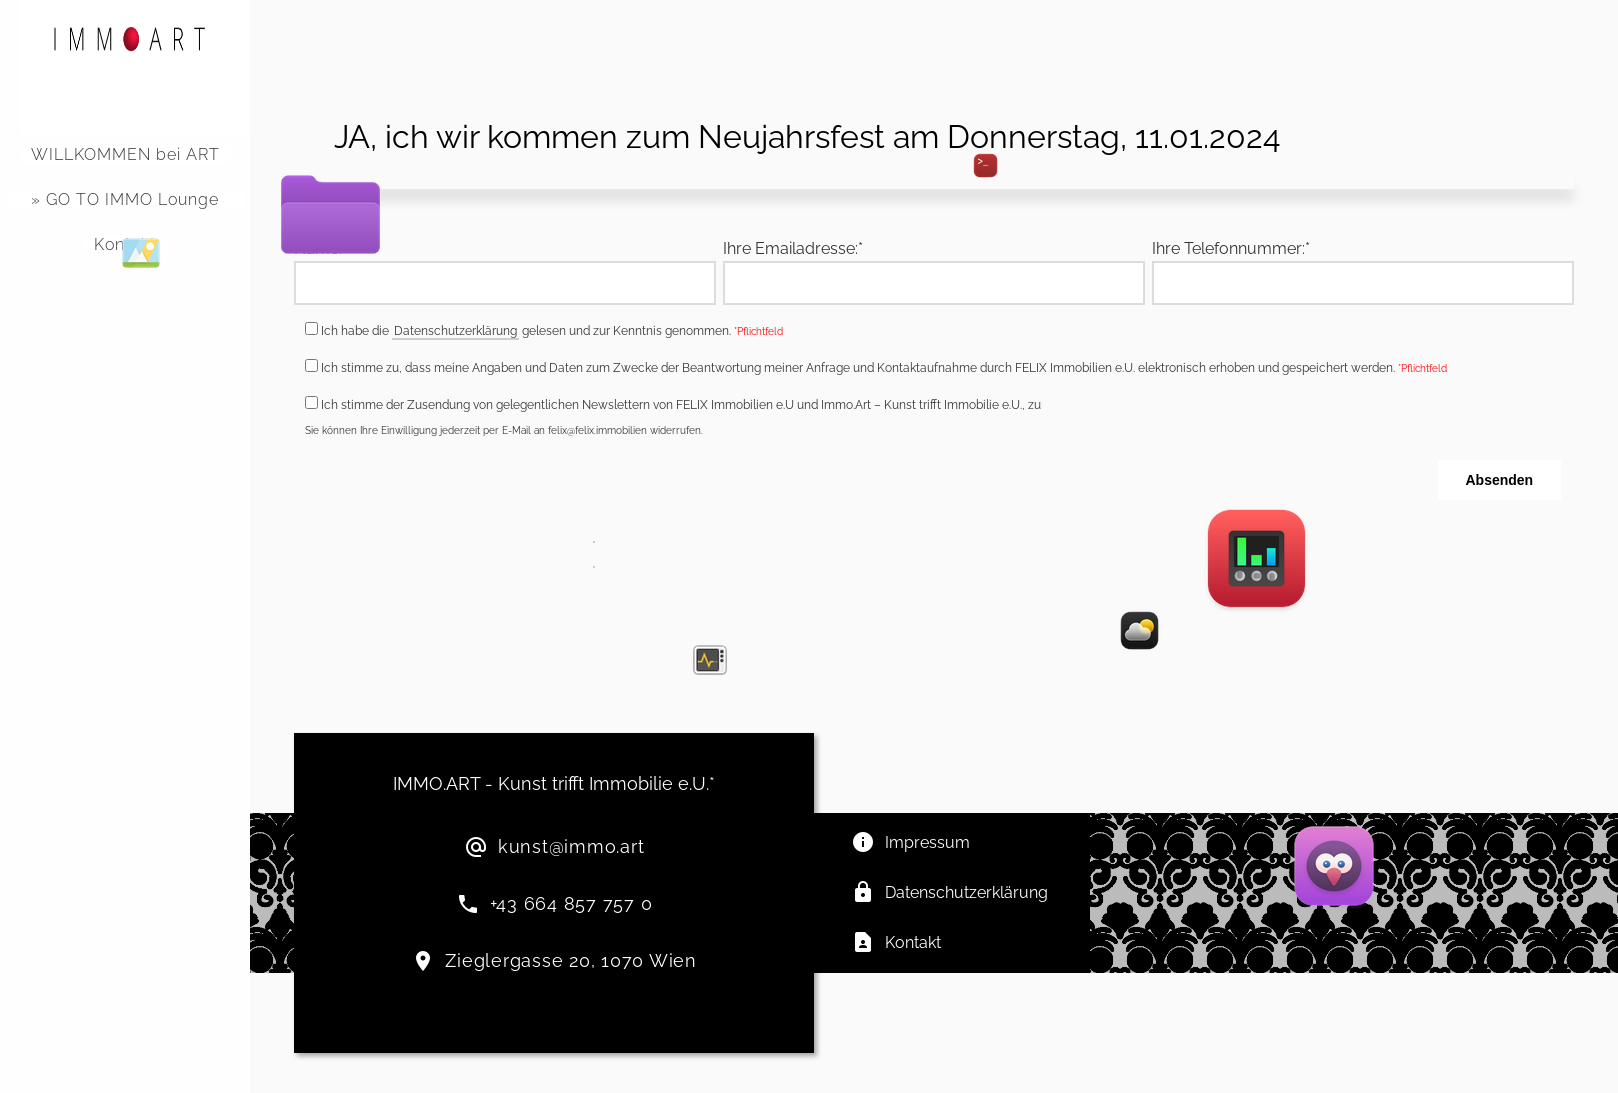 This screenshot has width=1618, height=1093. I want to click on open the photos app, so click(141, 253).